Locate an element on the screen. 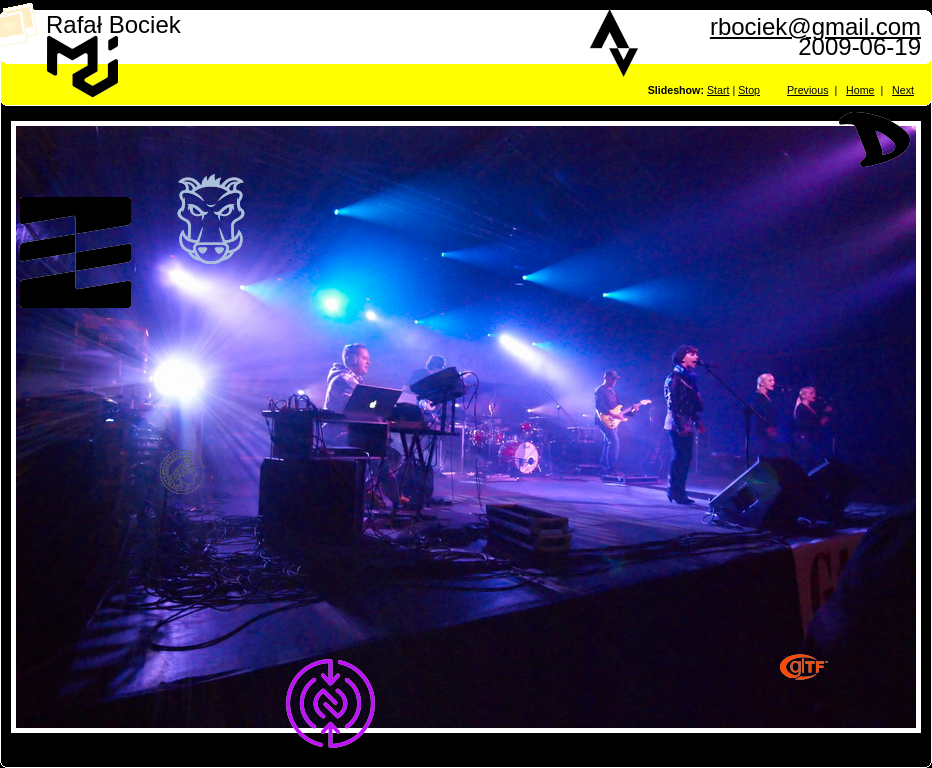 The image size is (932, 768). max planck society official logo is located at coordinates (182, 472).